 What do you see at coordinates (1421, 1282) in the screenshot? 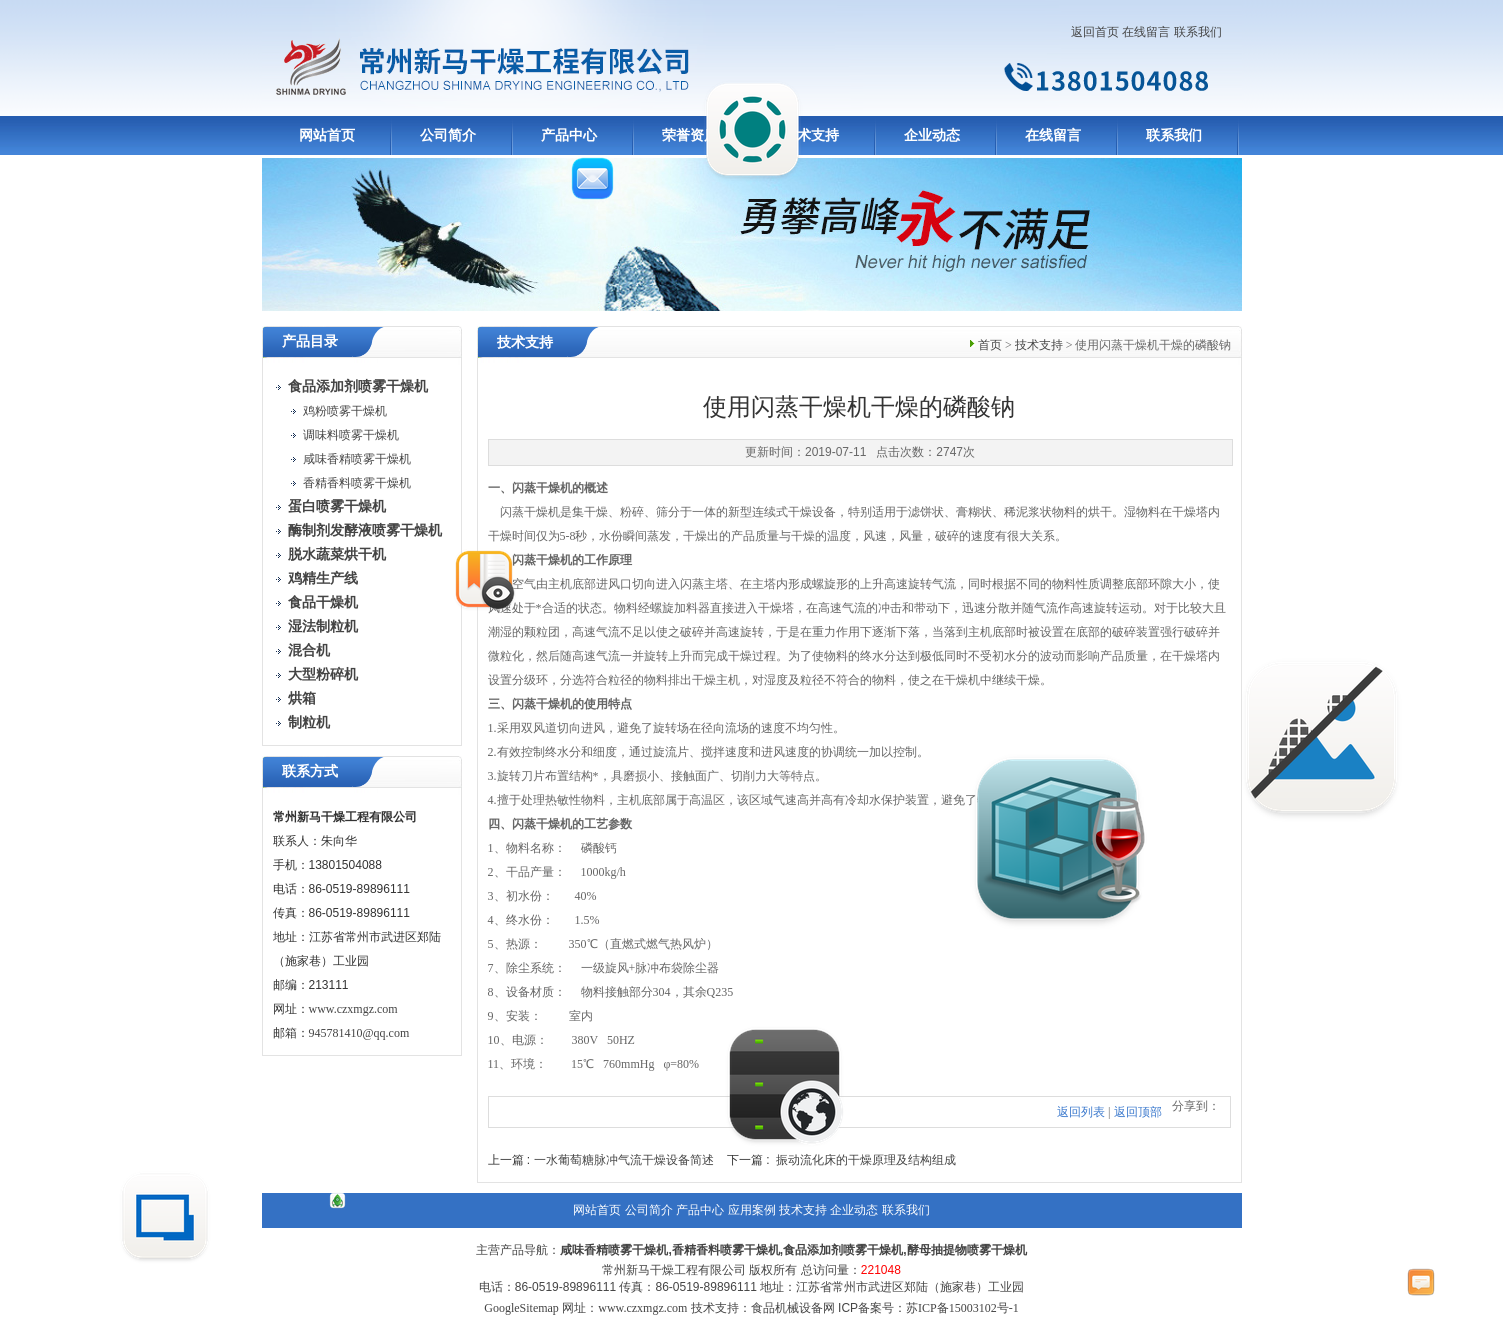
I see `open empathy messaging app` at bounding box center [1421, 1282].